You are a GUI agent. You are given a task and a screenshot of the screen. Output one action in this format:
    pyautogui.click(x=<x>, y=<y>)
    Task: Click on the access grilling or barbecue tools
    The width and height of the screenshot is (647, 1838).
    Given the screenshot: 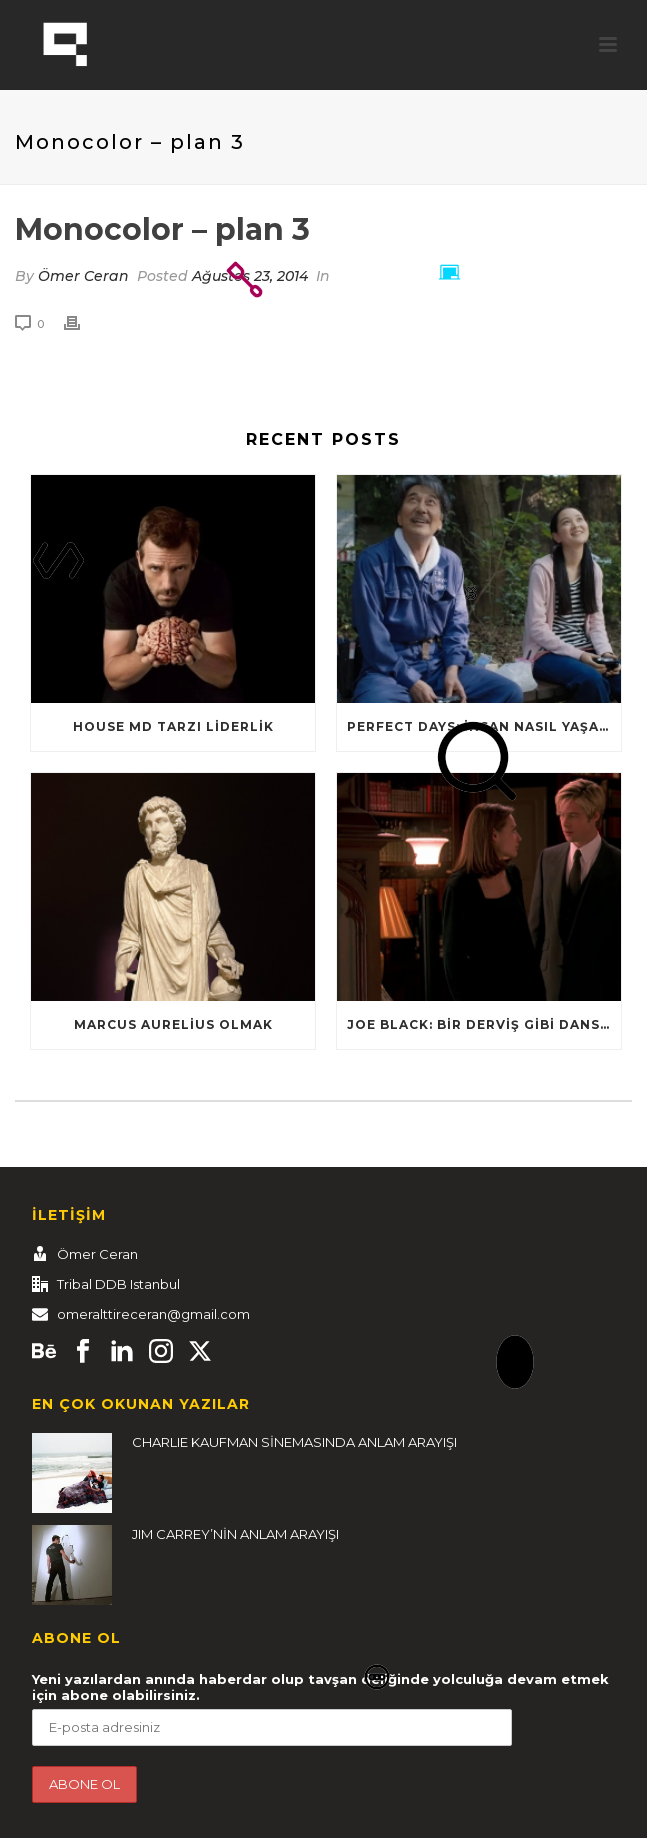 What is the action you would take?
    pyautogui.click(x=244, y=279)
    